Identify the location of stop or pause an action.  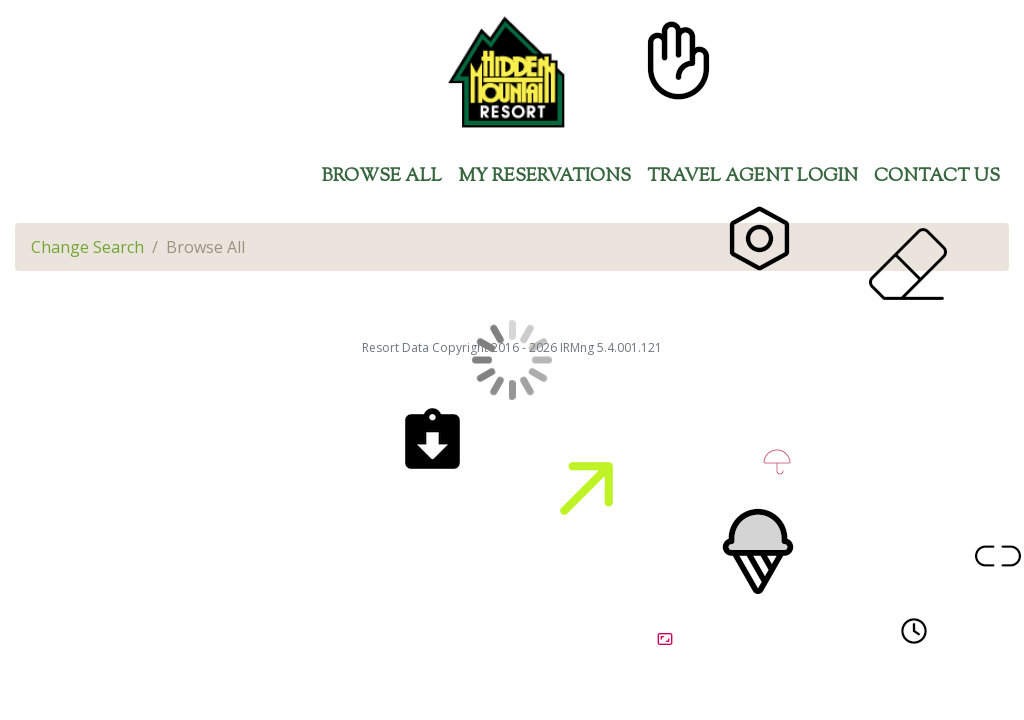
(678, 60).